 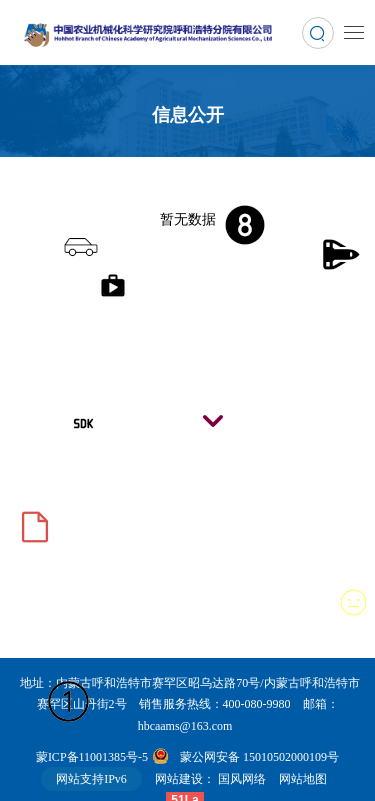 What do you see at coordinates (342, 254) in the screenshot?
I see `launch or deploy an application` at bounding box center [342, 254].